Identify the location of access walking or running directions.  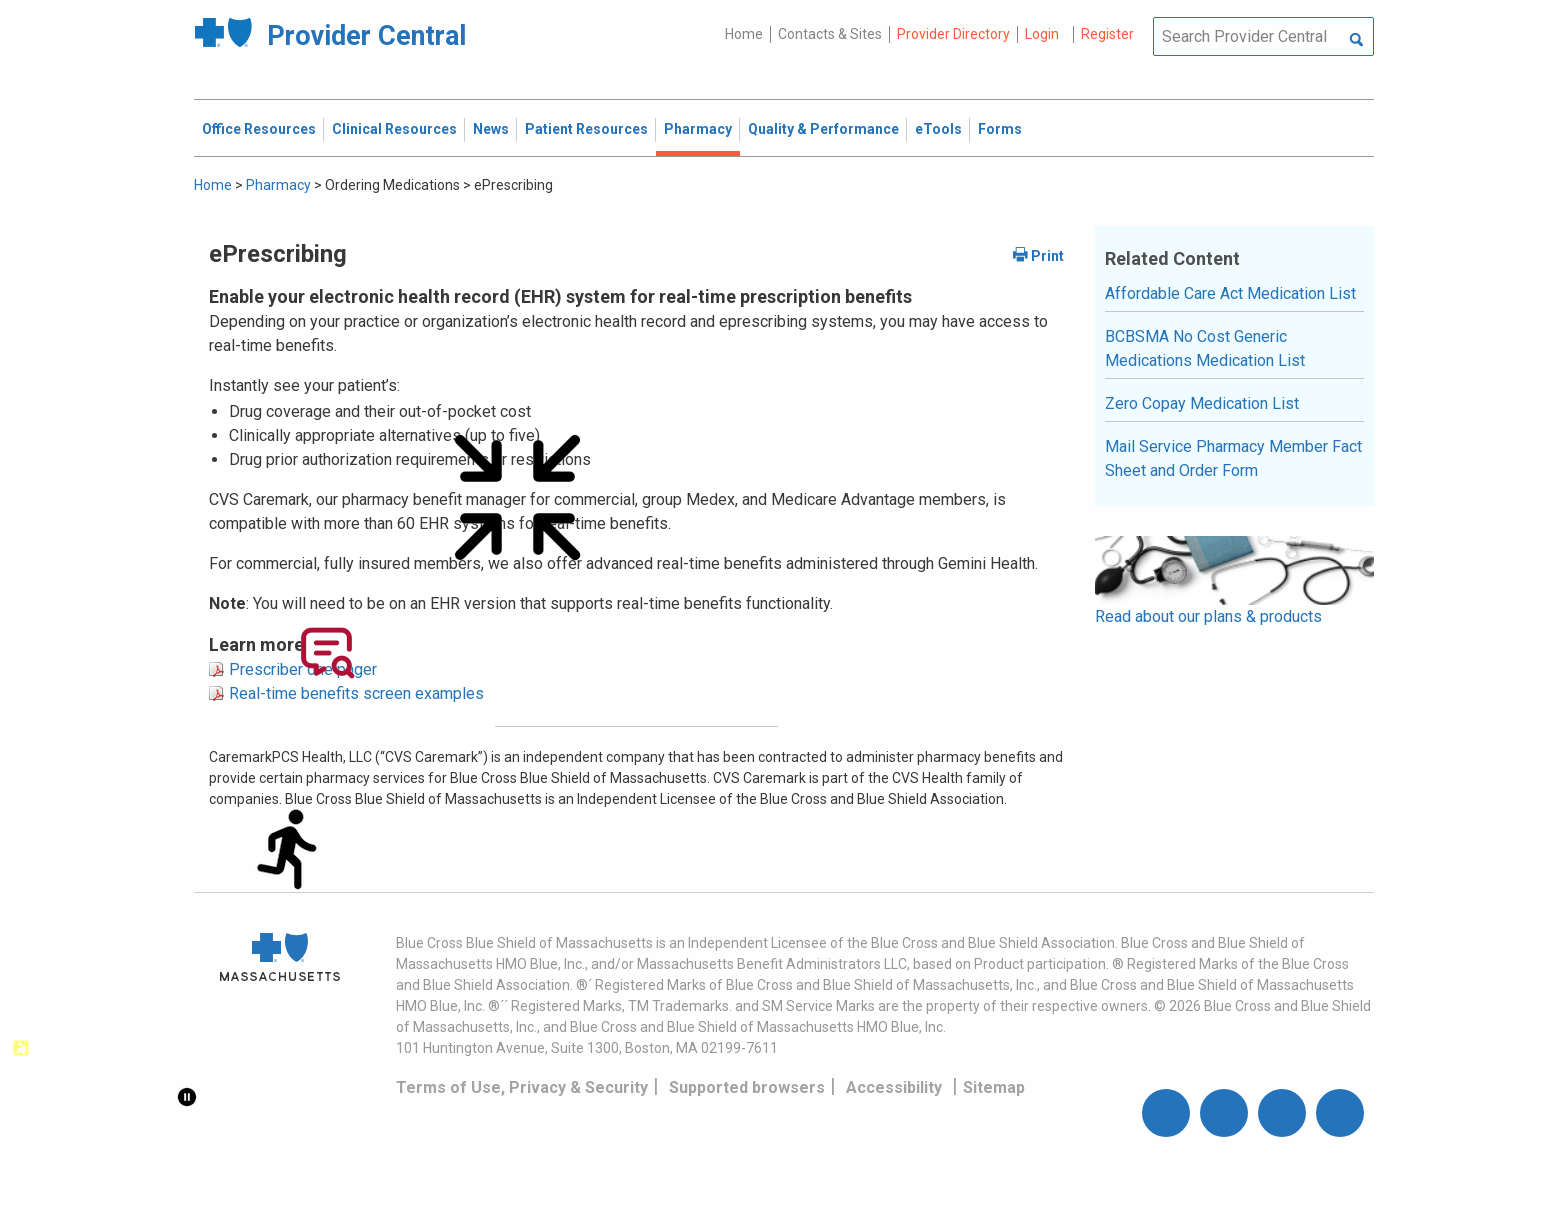
(290, 848).